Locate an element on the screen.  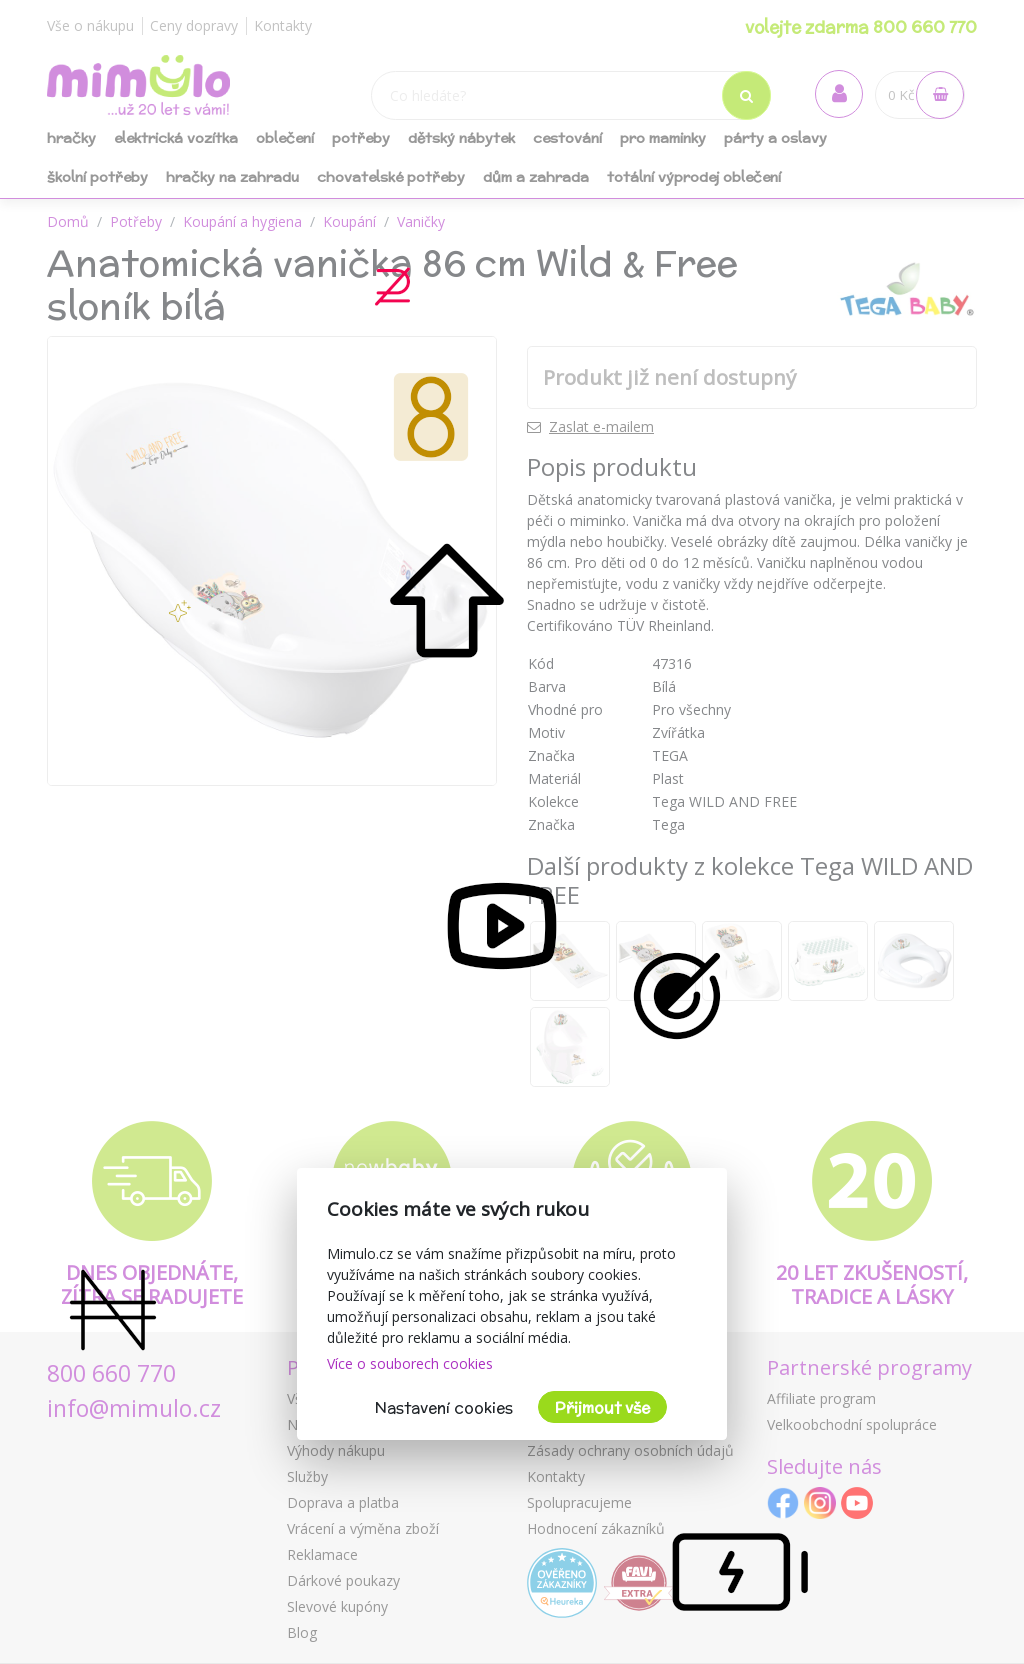
indicates device is currently charging is located at coordinates (738, 1572).